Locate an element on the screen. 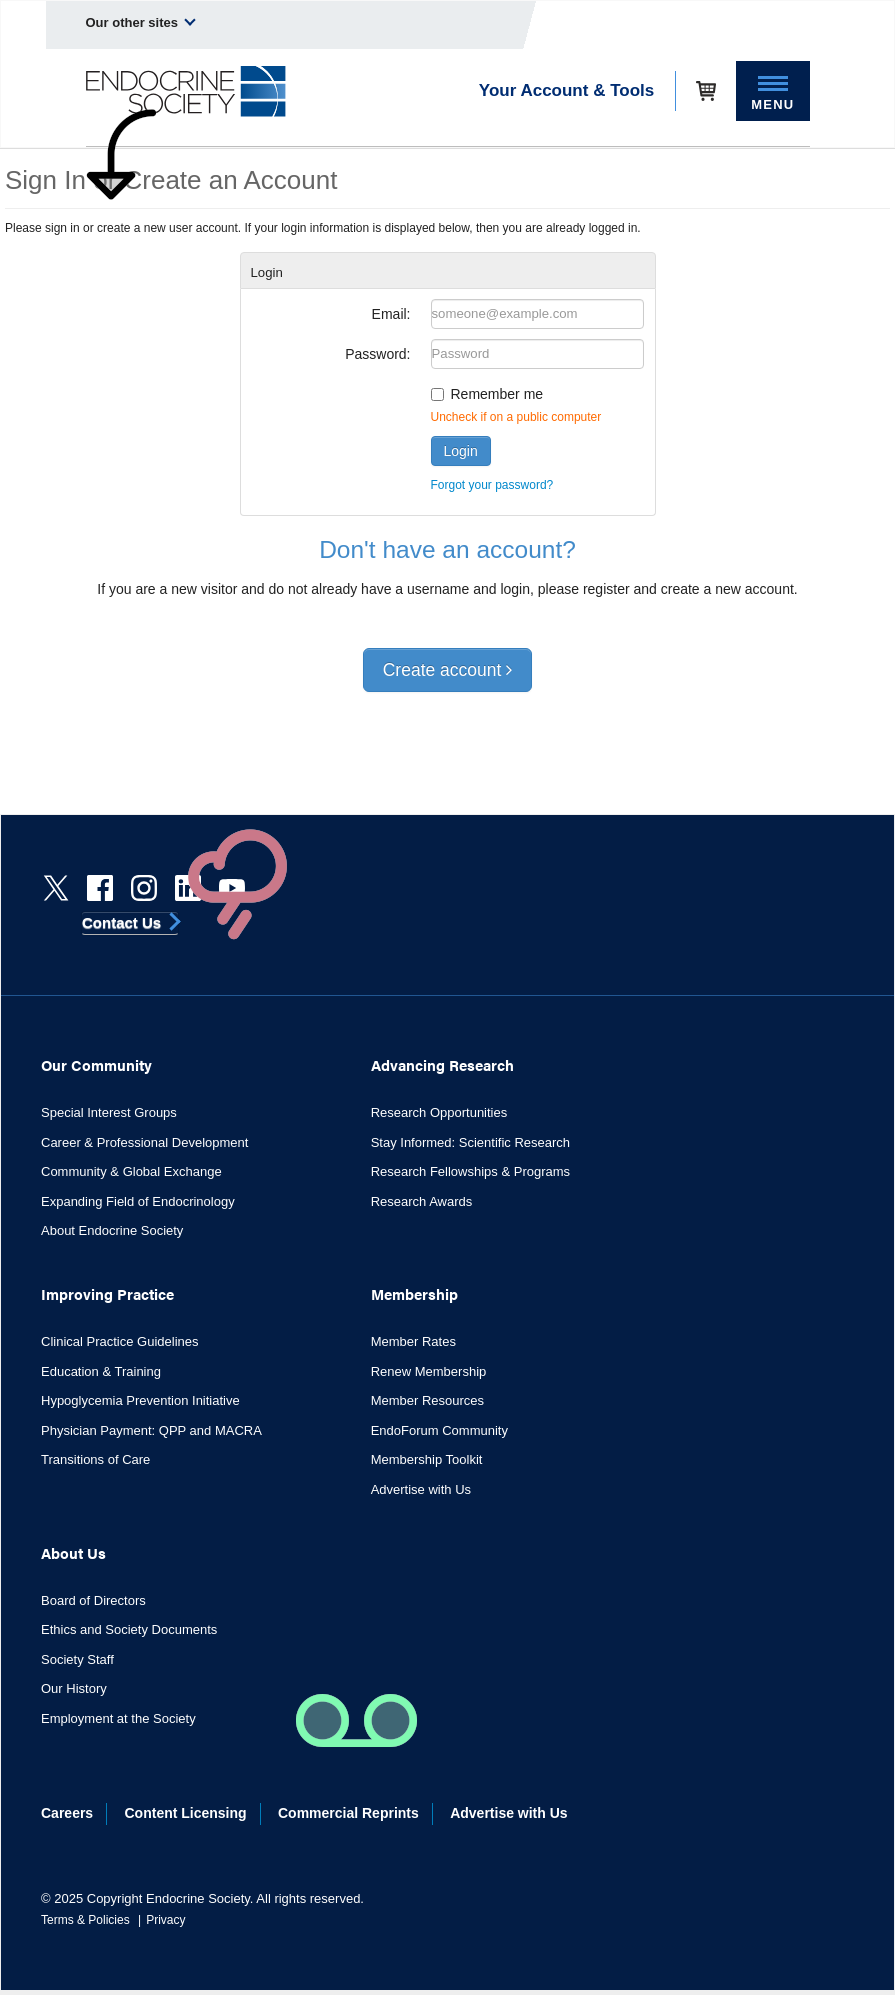 The image size is (895, 1995). go back and down in navigation is located at coordinates (121, 154).